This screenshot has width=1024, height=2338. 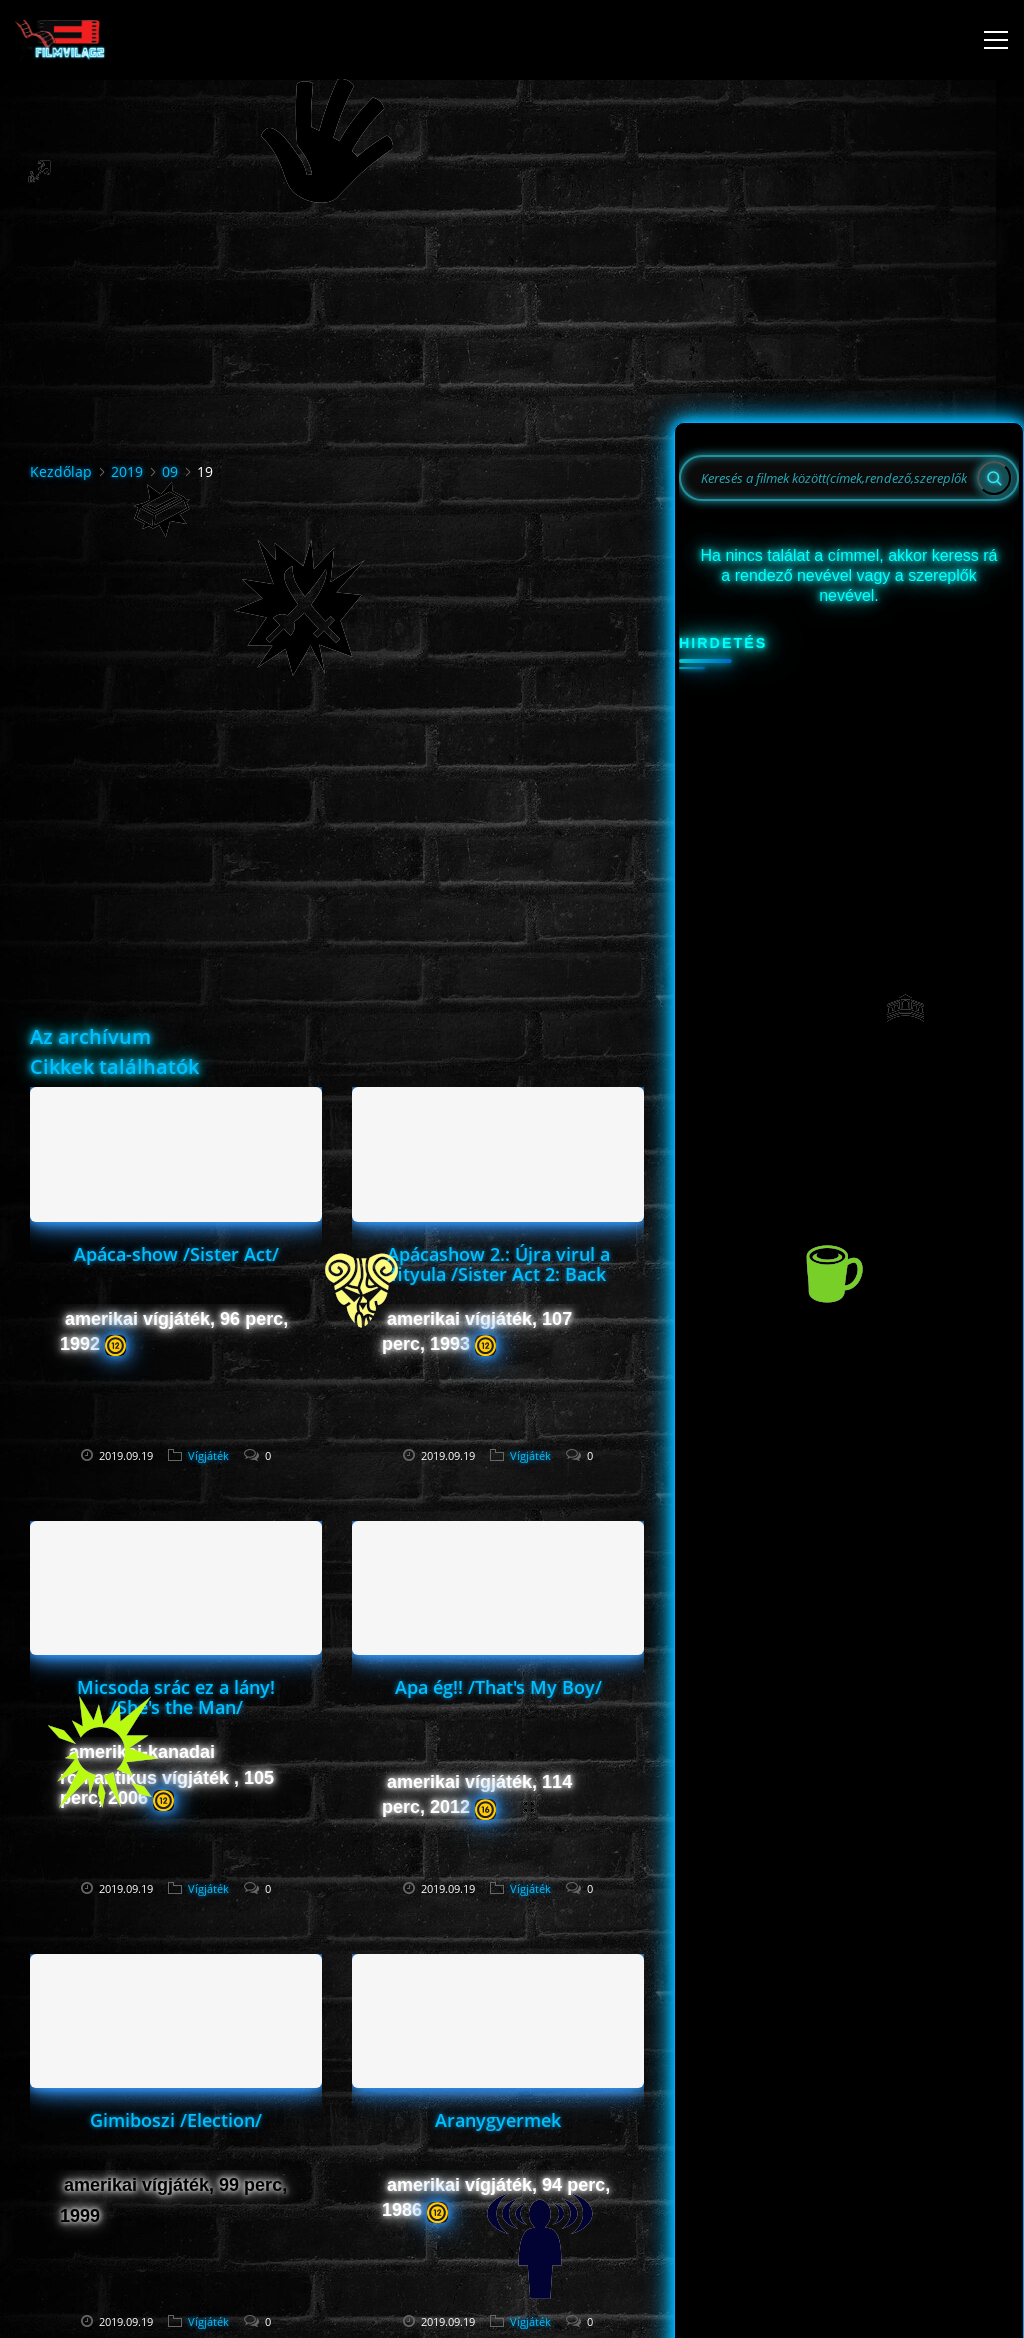 I want to click on indicates a gold bar or treasure reward, so click(x=162, y=509).